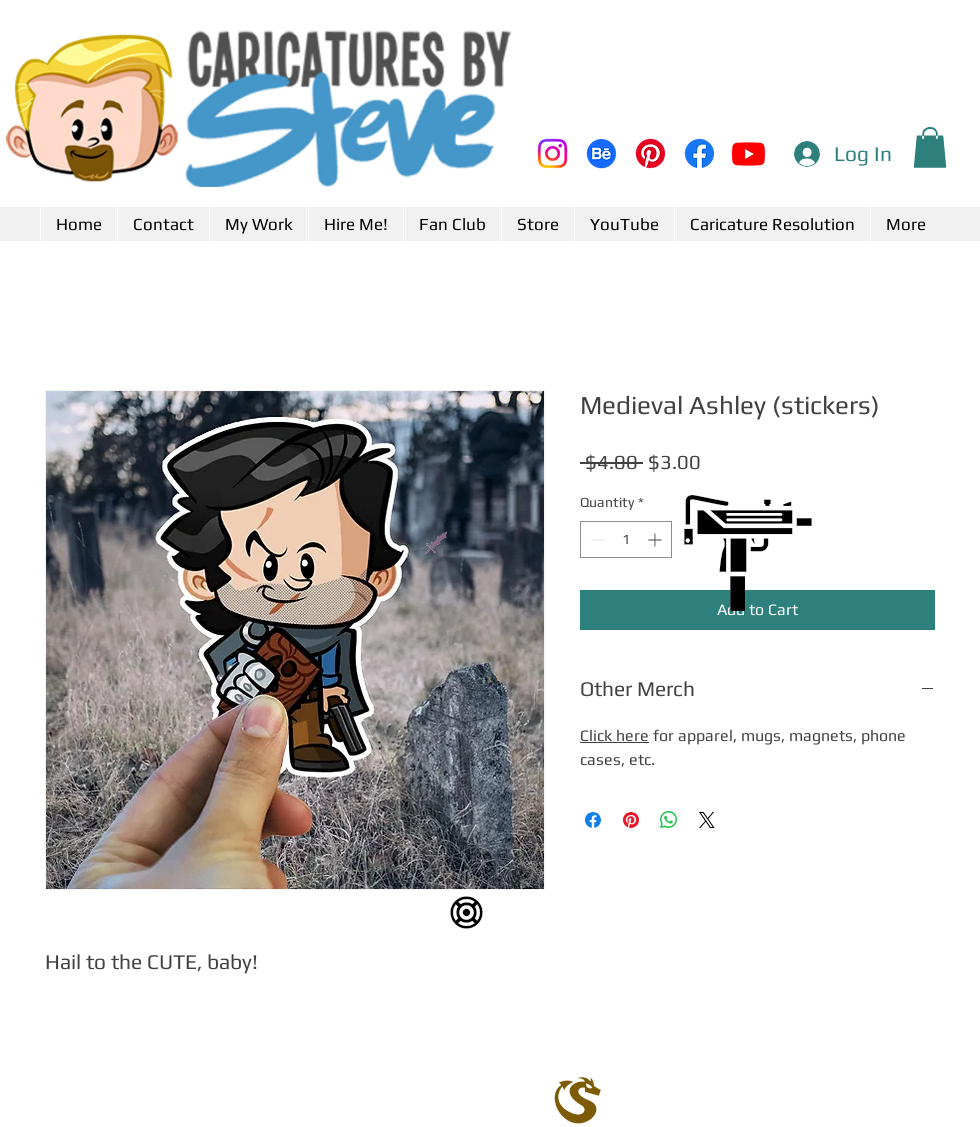 This screenshot has width=980, height=1127. Describe the element at coordinates (466, 912) in the screenshot. I see `target or focus indicator` at that location.